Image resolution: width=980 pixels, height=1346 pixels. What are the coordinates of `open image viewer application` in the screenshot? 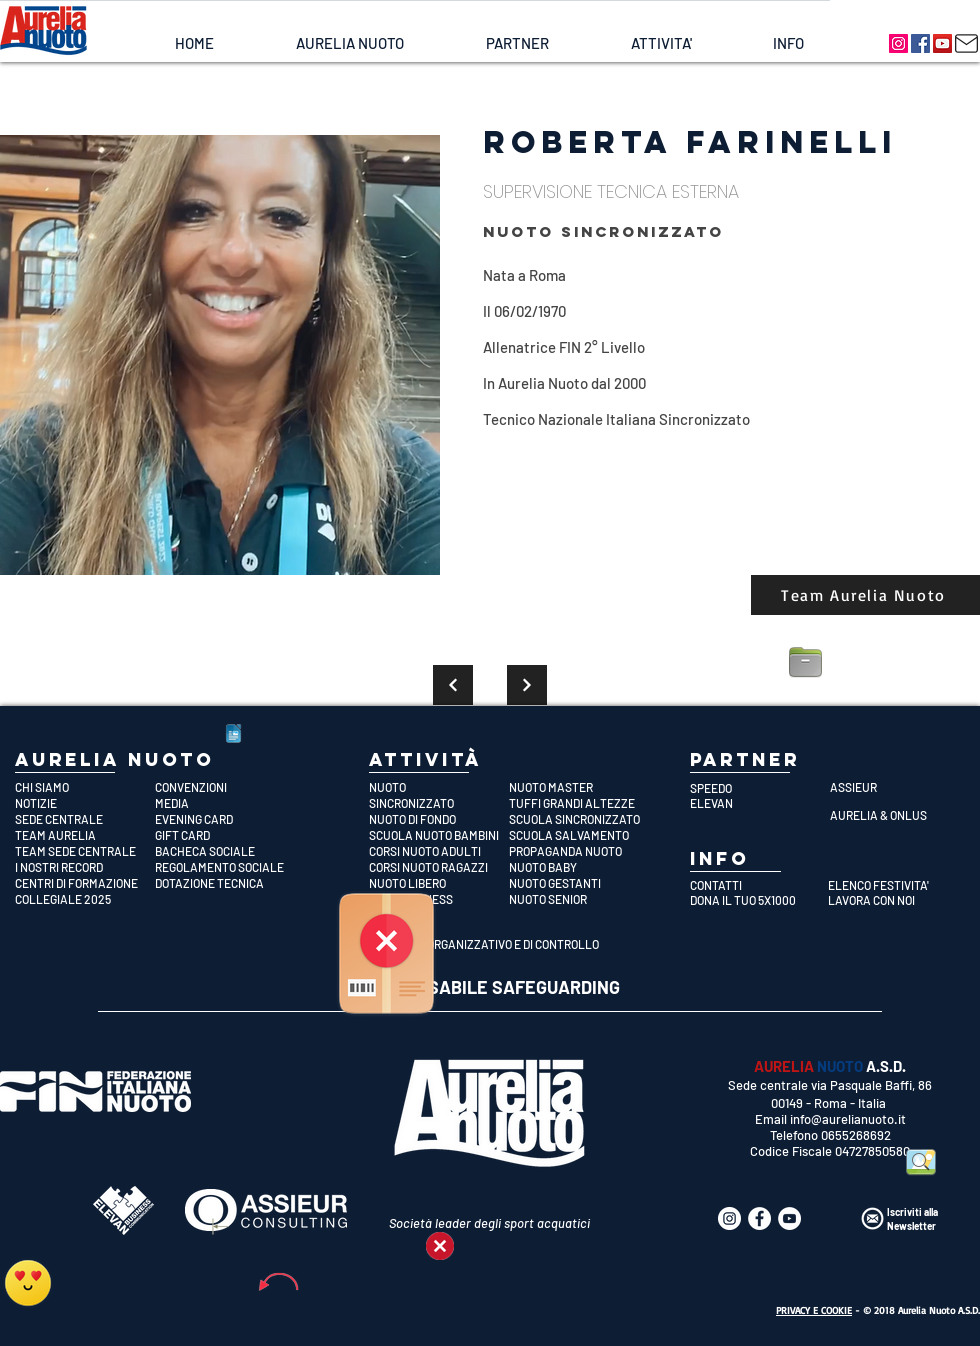 It's located at (921, 1162).